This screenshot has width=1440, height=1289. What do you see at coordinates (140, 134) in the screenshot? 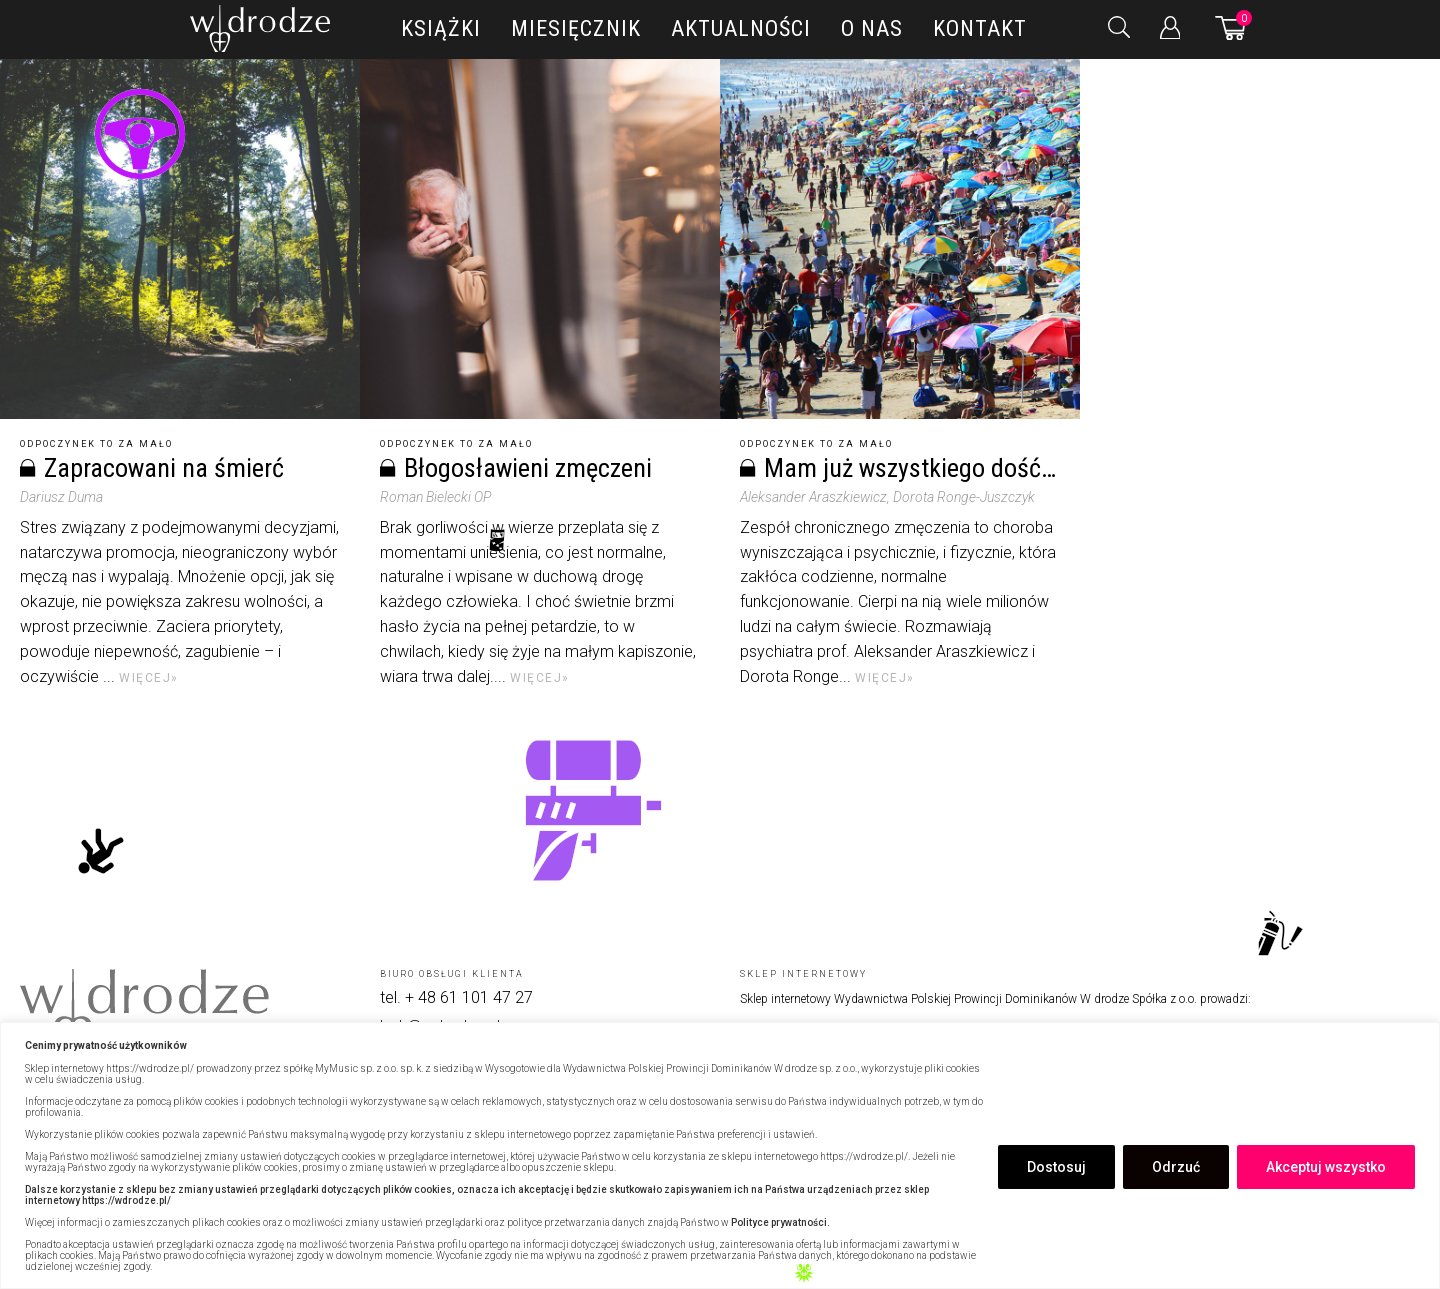
I see `access driving or vehicle controls` at bounding box center [140, 134].